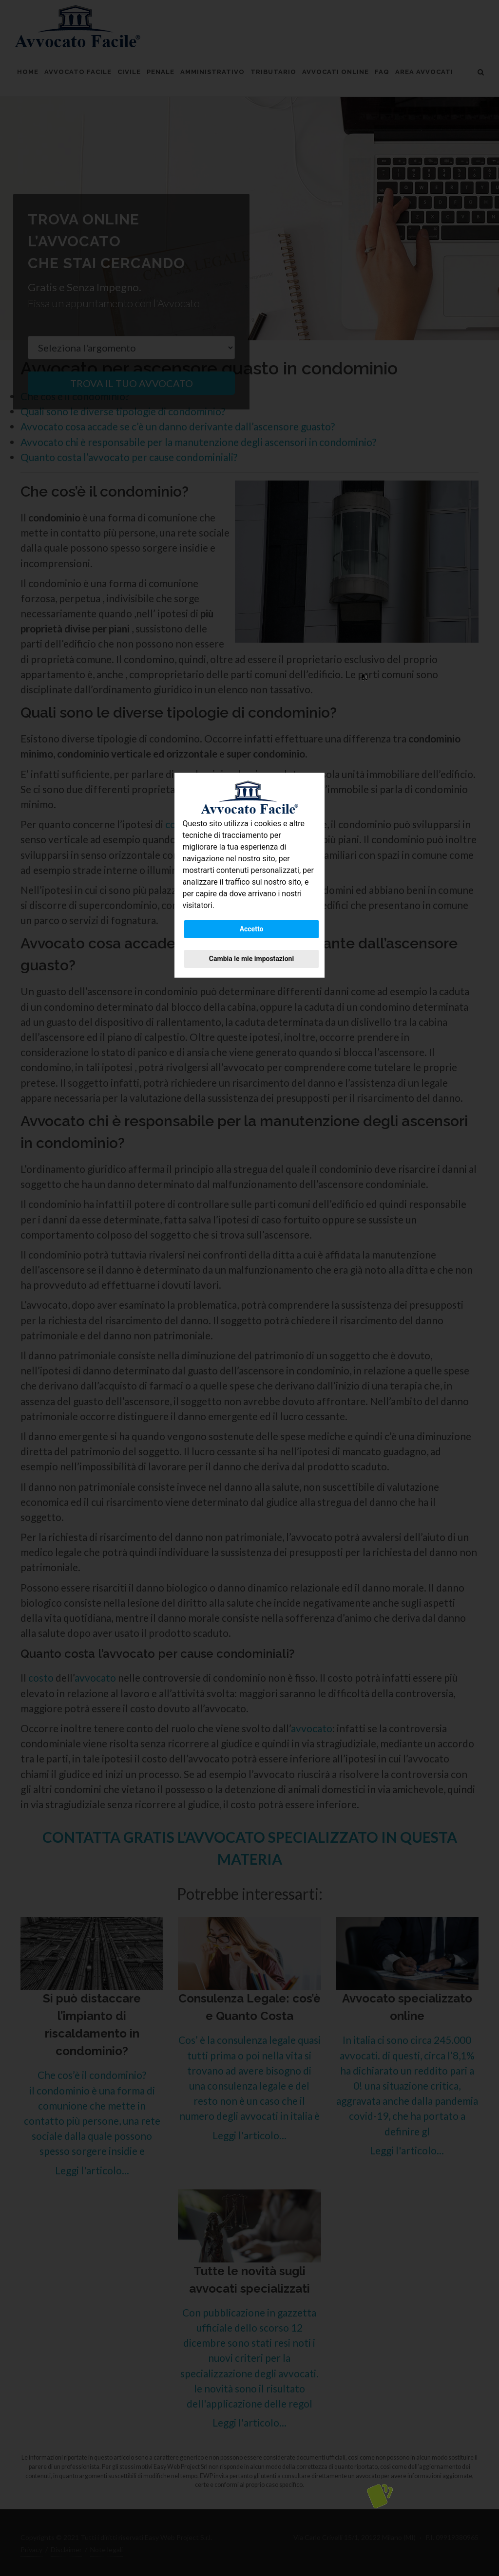 The width and height of the screenshot is (499, 2576). Describe the element at coordinates (380, 2496) in the screenshot. I see `view your card collection` at that location.